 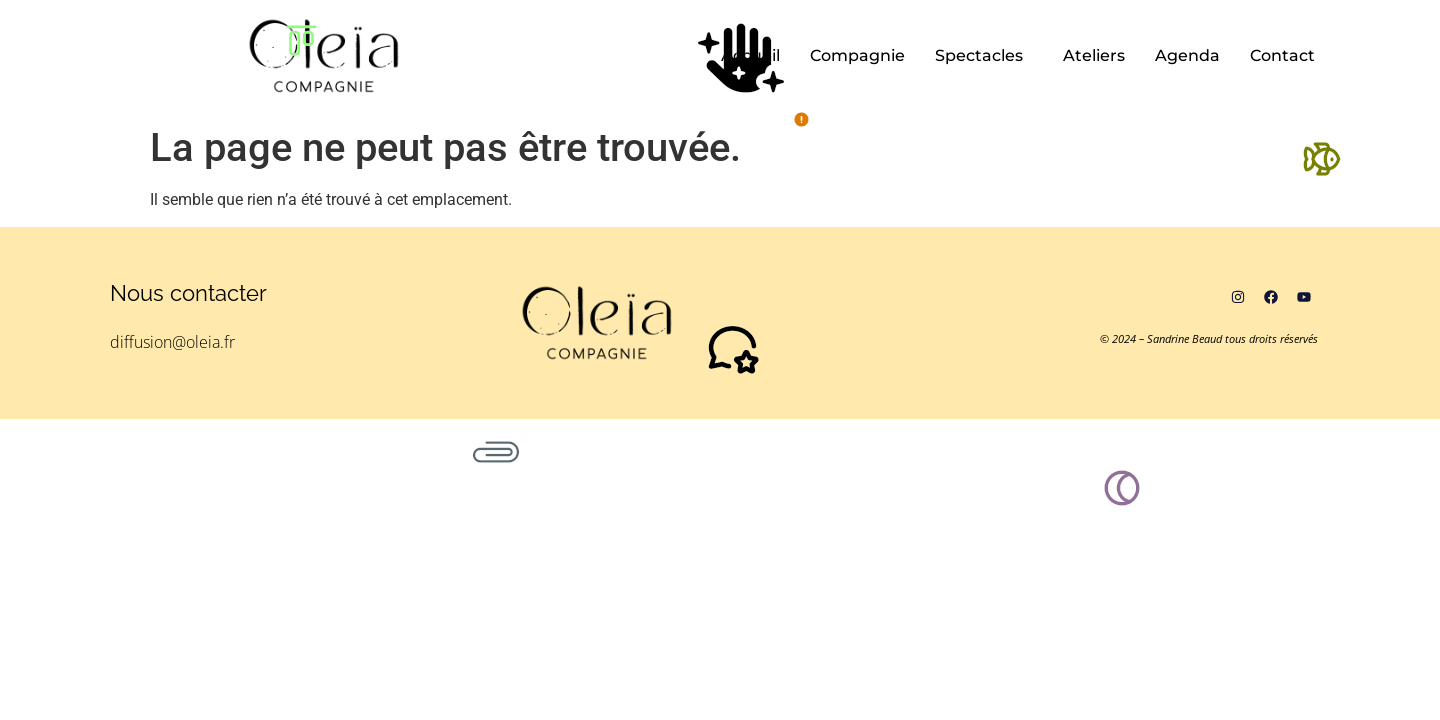 I want to click on hand sanitizer or hand washing reminder, so click(x=741, y=58).